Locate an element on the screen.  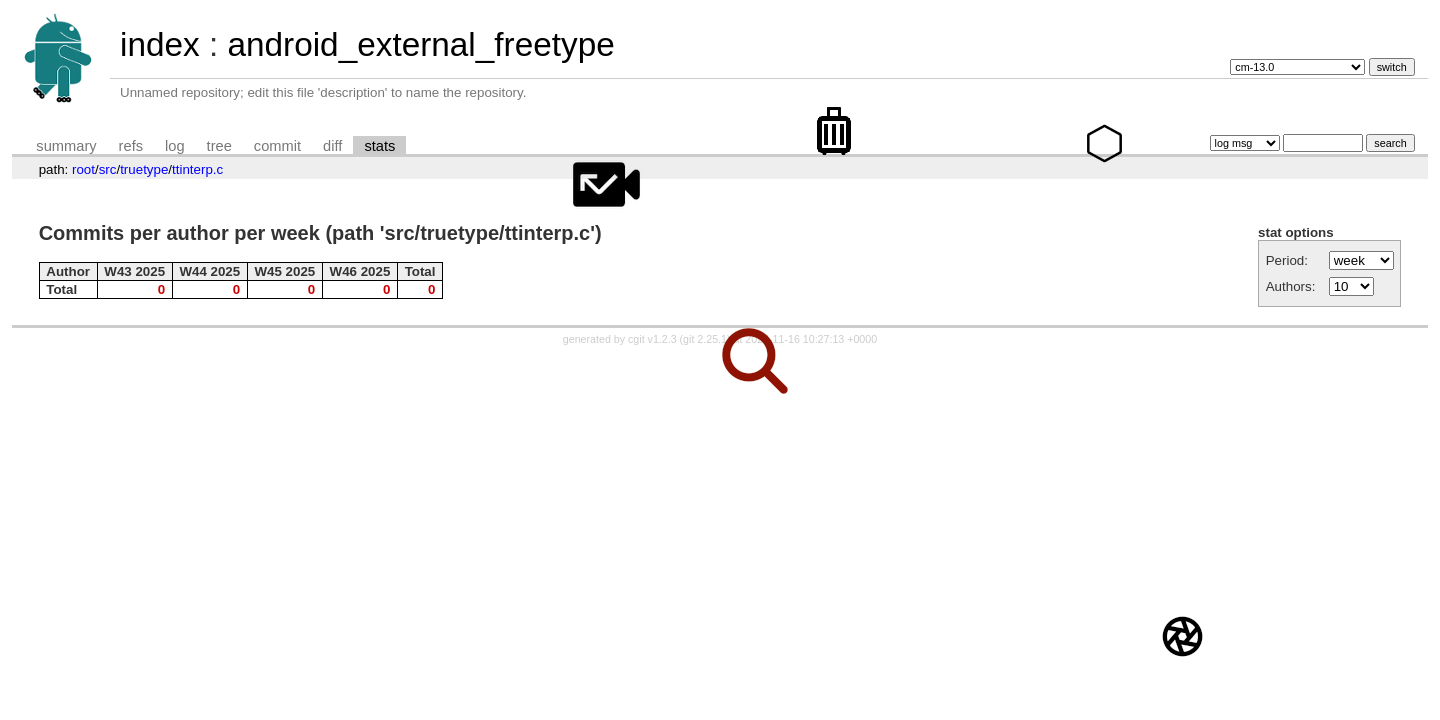
search for content is located at coordinates (755, 361).